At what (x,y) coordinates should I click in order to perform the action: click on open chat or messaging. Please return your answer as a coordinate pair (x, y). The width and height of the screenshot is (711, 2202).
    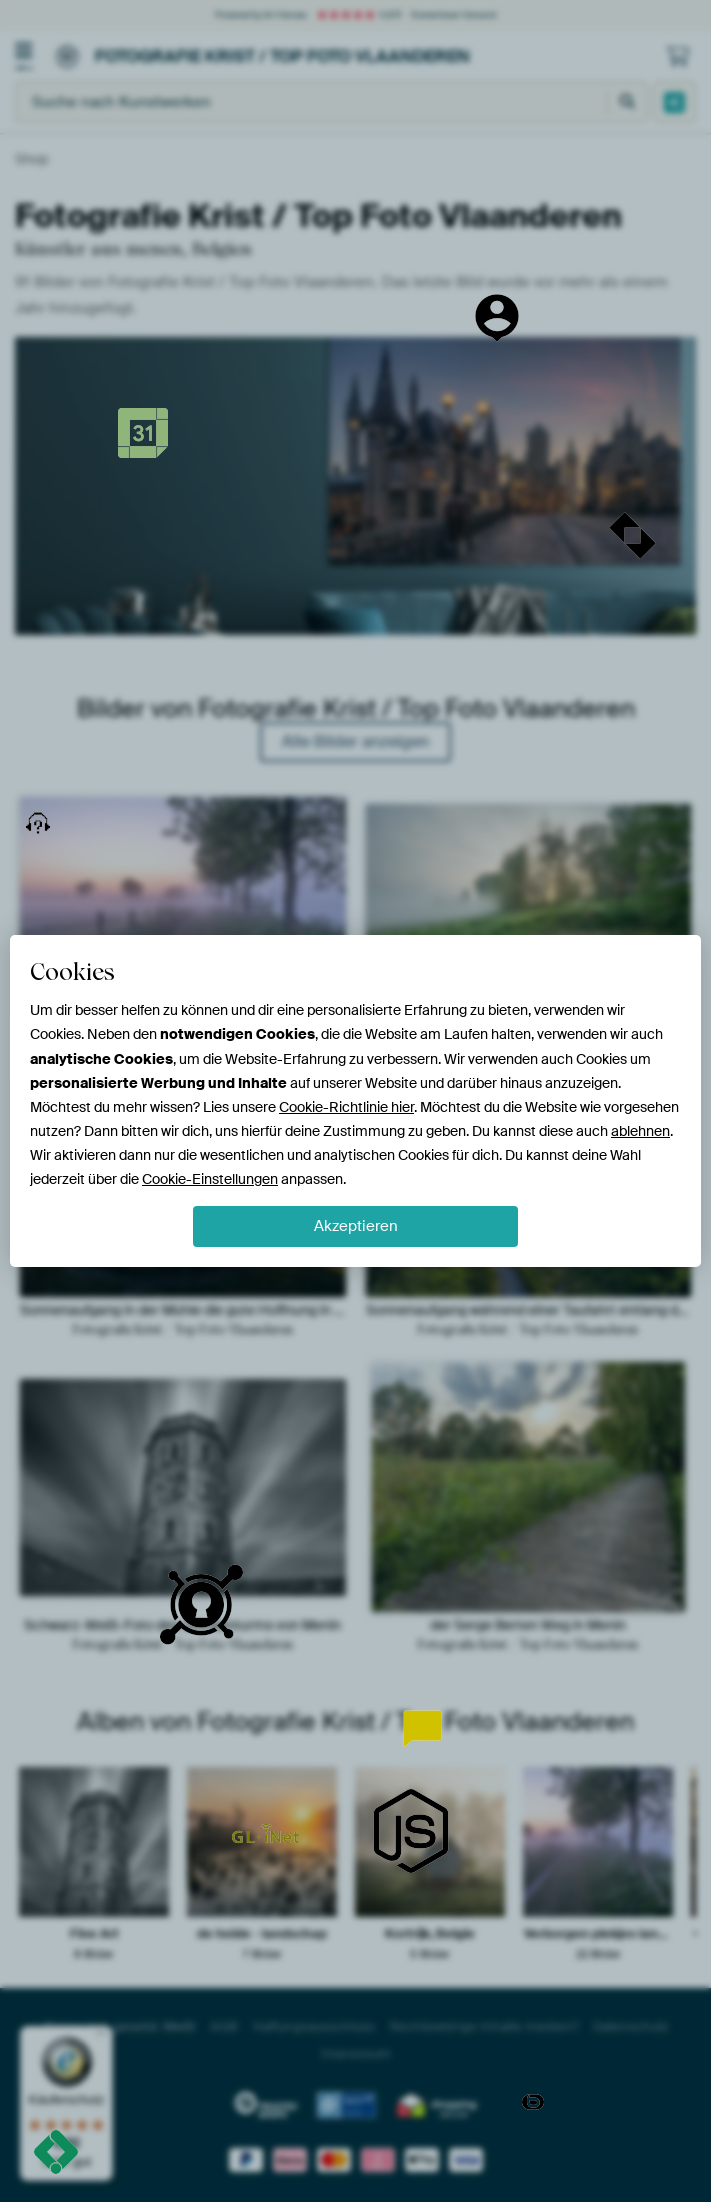
    Looking at the image, I should click on (422, 1727).